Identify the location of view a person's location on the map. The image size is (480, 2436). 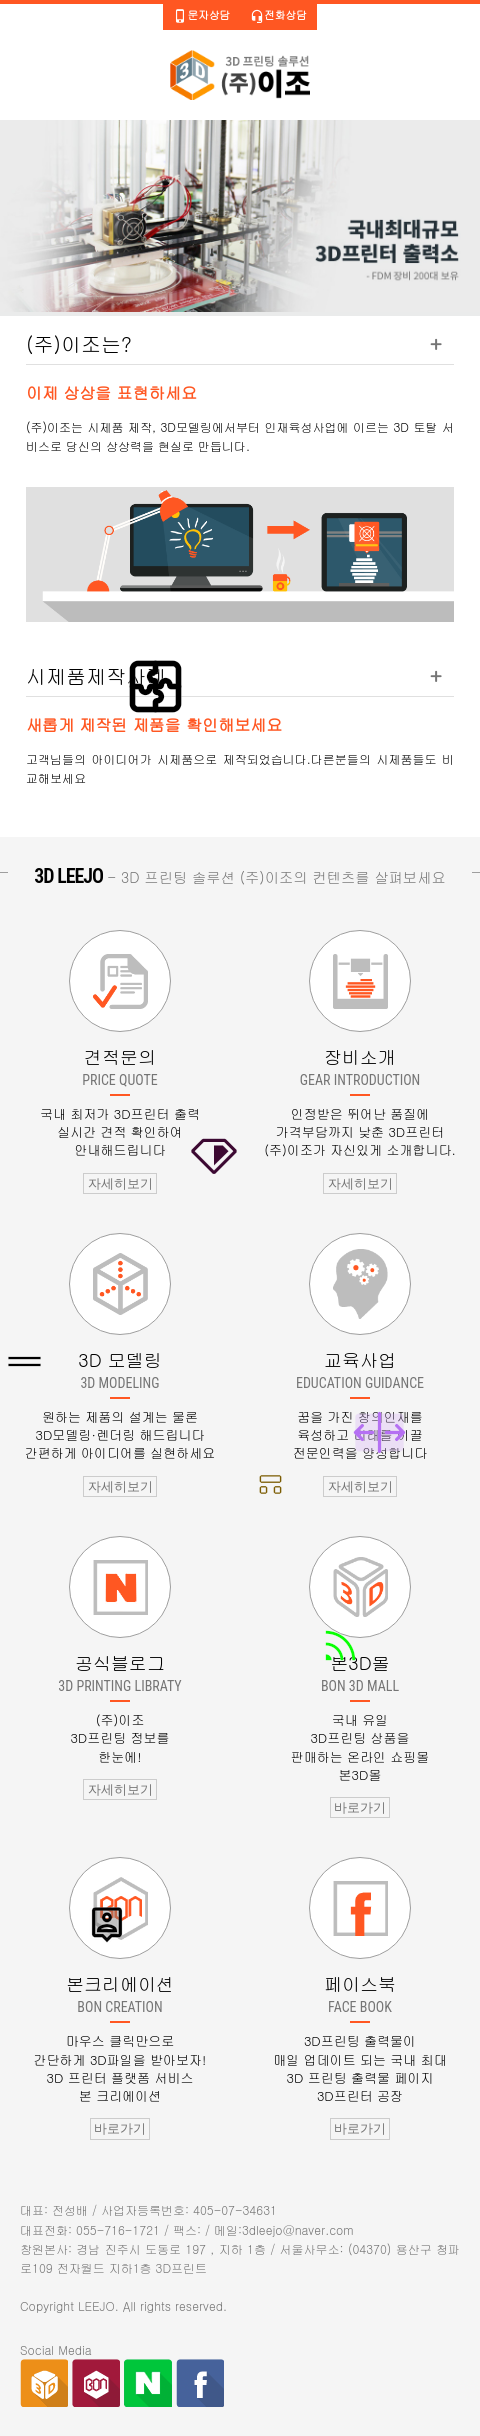
(107, 1924).